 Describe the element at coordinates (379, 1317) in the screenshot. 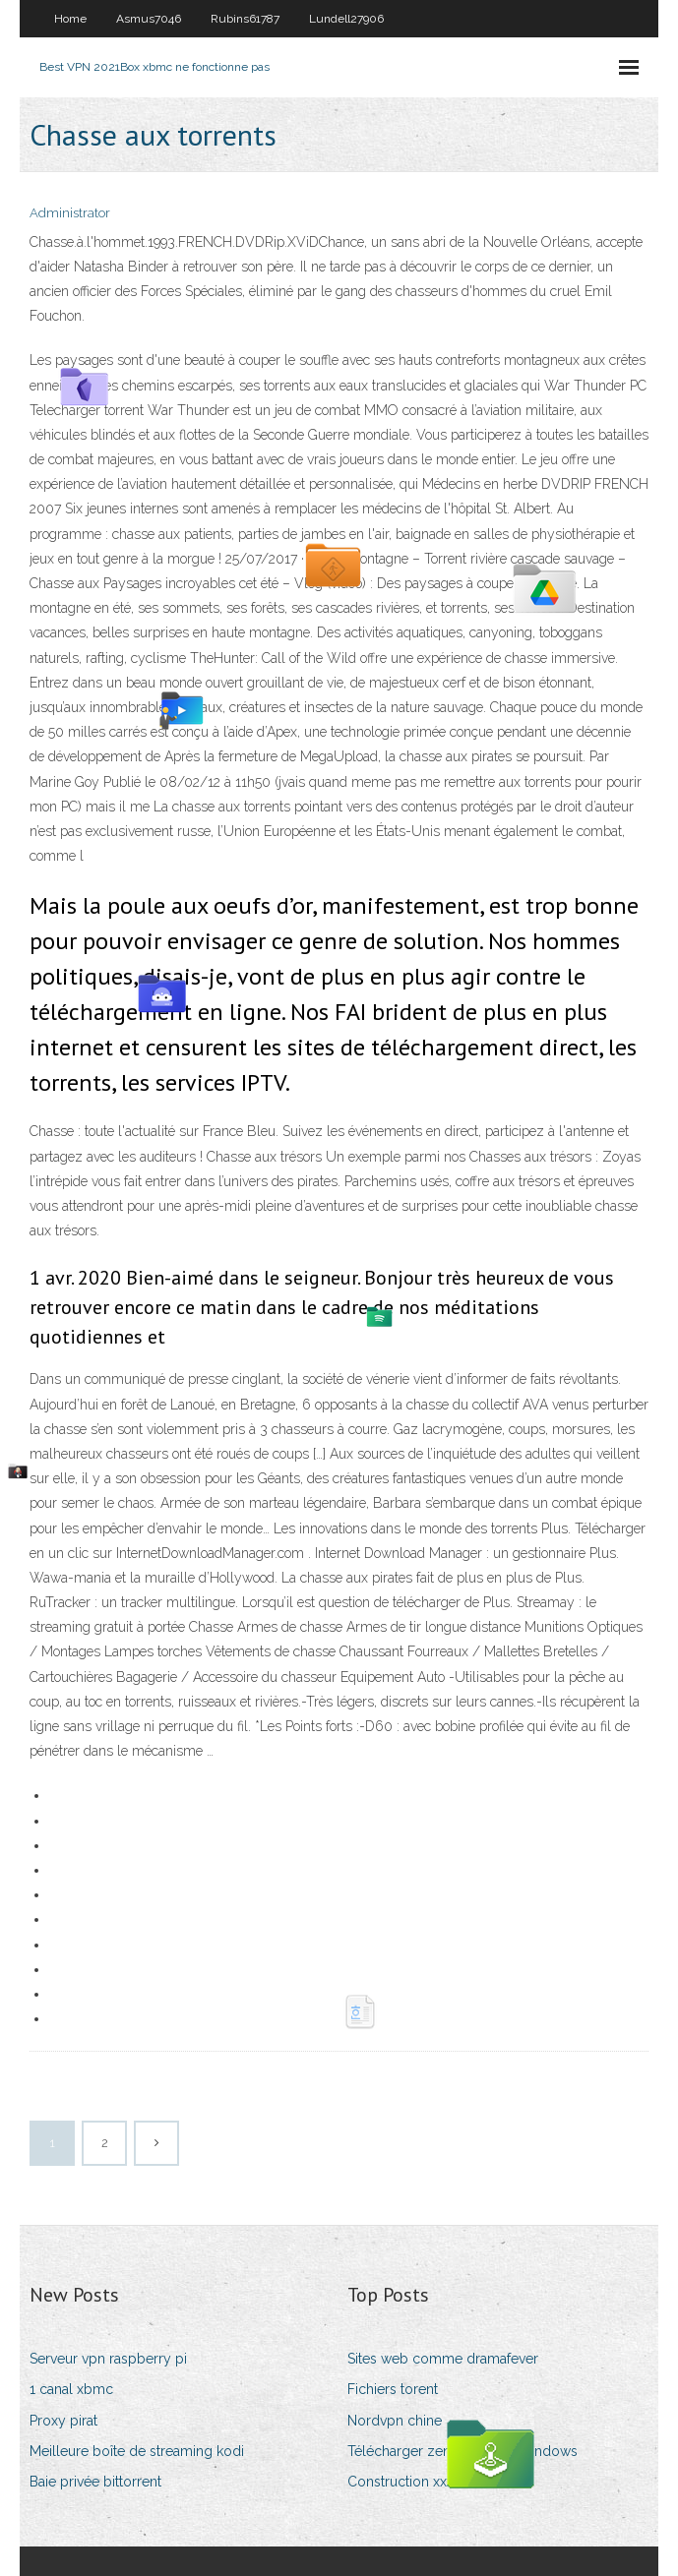

I see `open folder containing Spotify downloads` at that location.